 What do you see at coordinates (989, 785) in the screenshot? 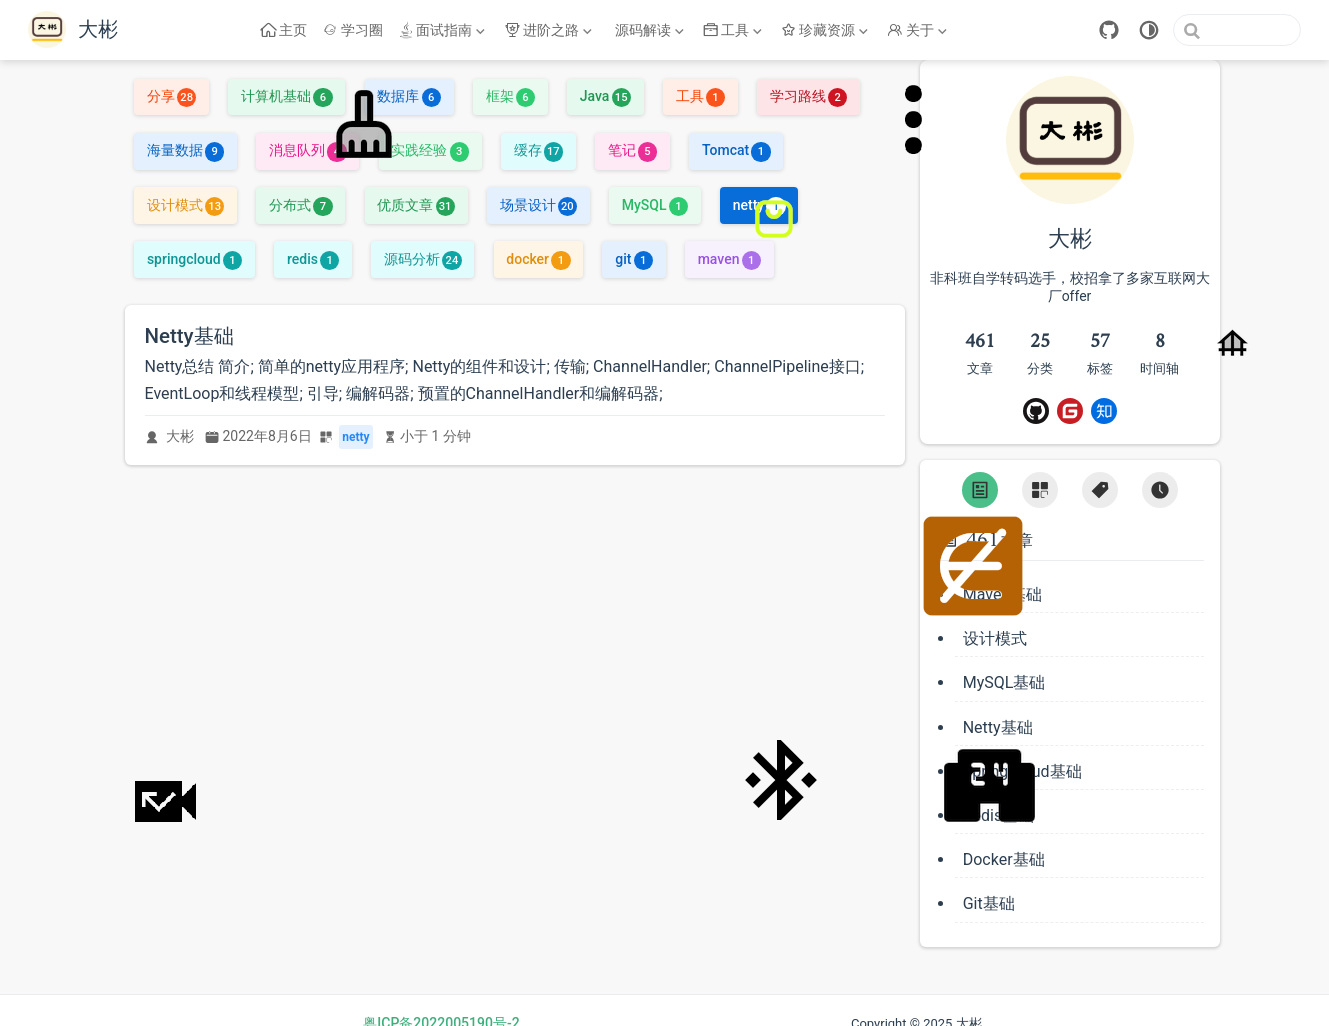
I see `find nearby convenience stores` at bounding box center [989, 785].